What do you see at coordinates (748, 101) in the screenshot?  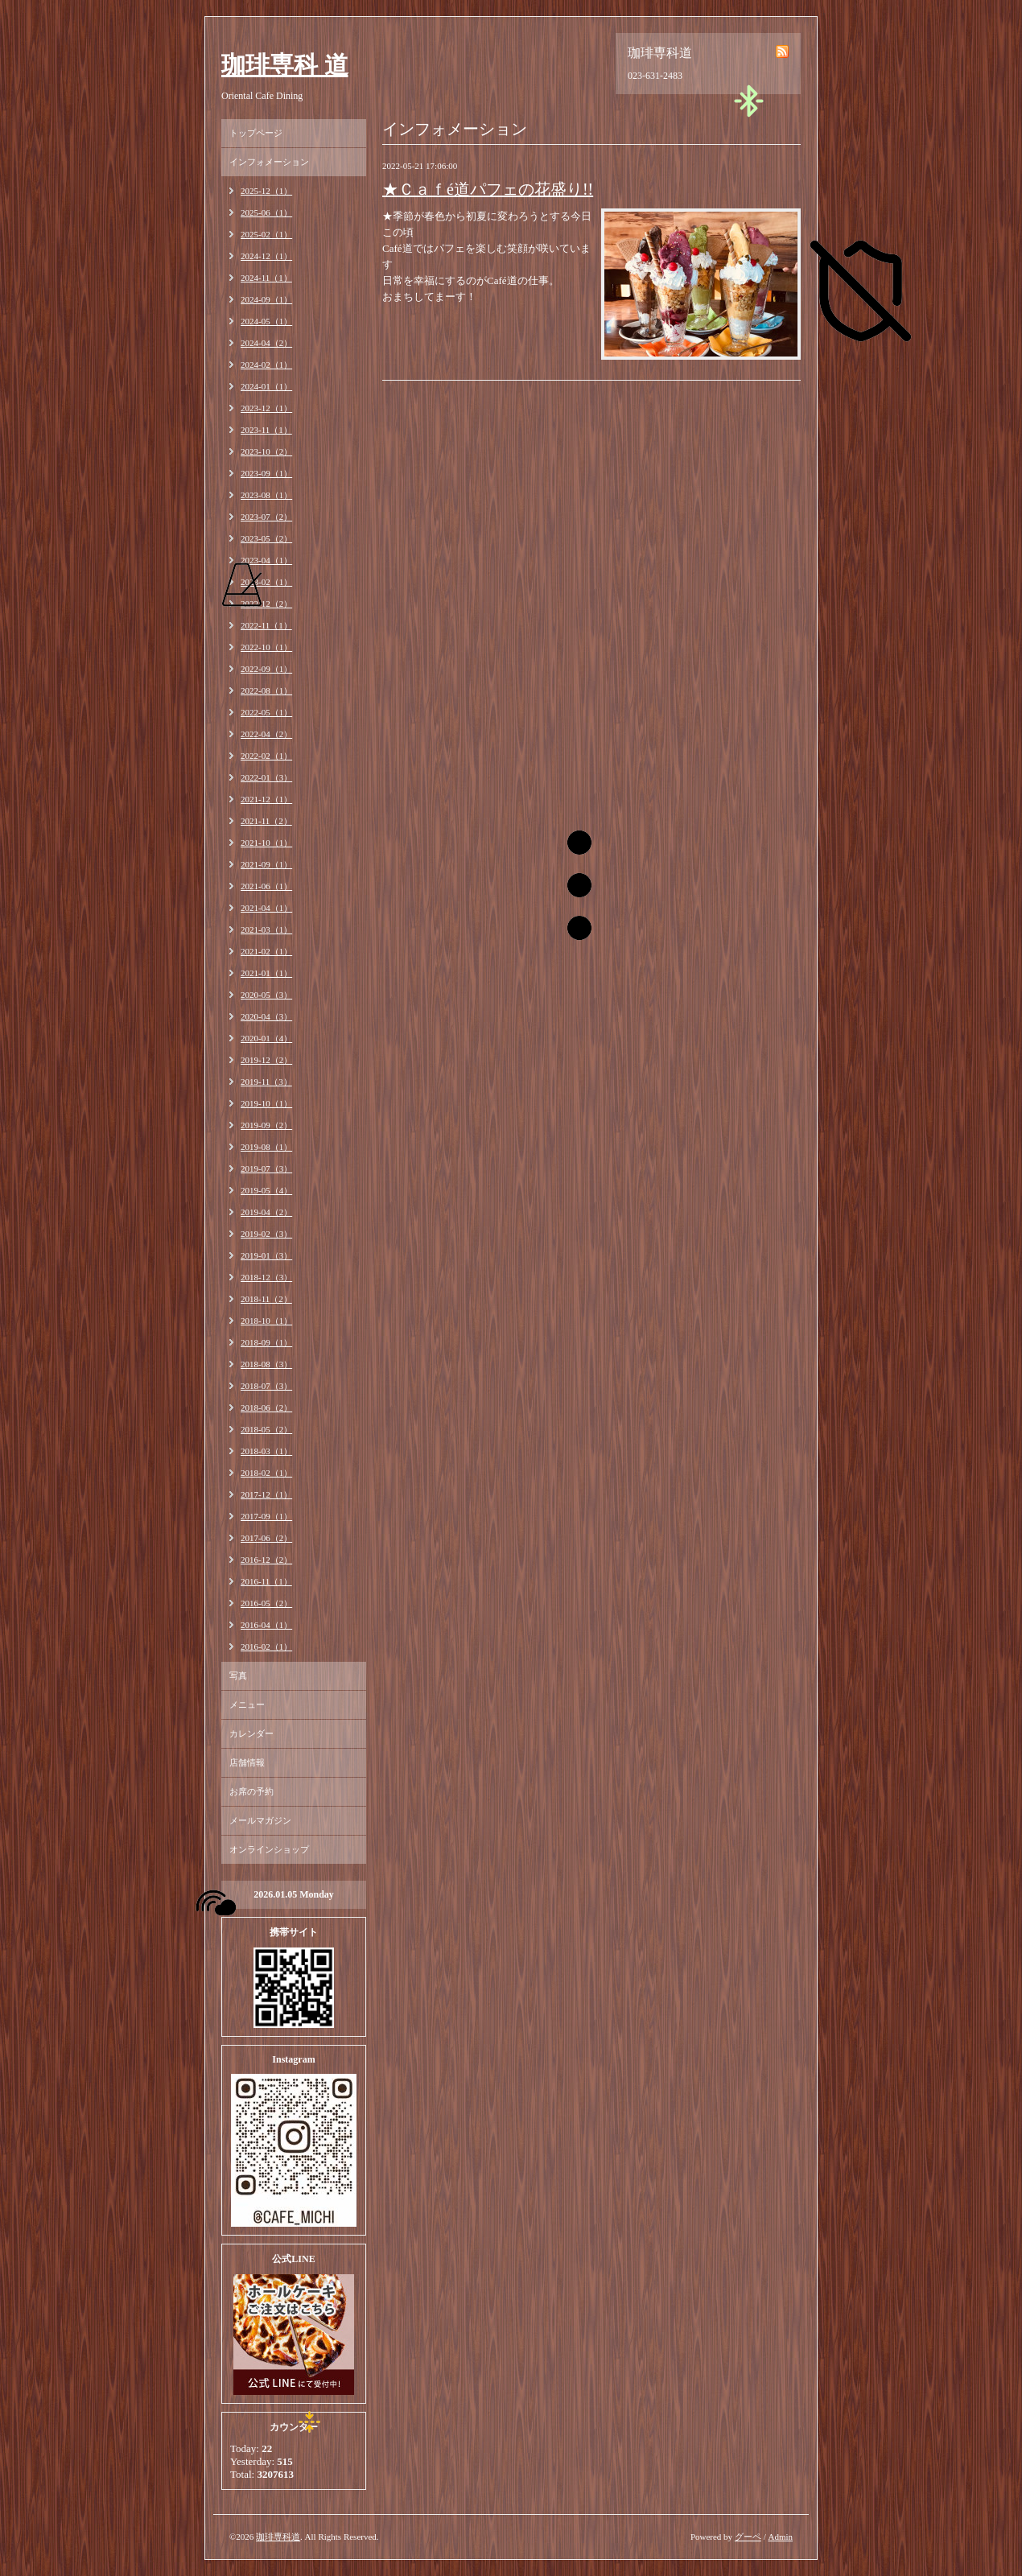 I see `indicates an active bluetooth connection` at bounding box center [748, 101].